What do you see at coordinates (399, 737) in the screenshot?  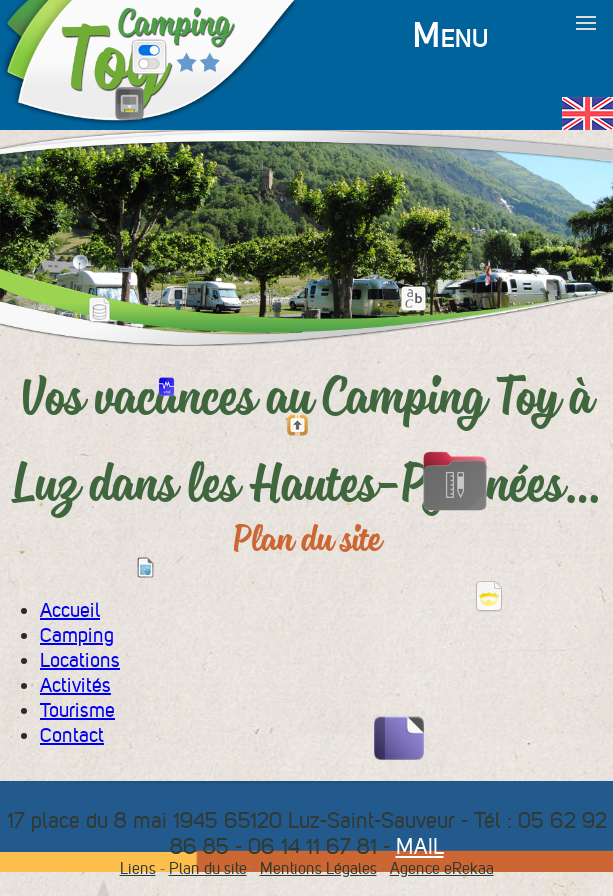 I see `change desktop wallpaper settings` at bounding box center [399, 737].